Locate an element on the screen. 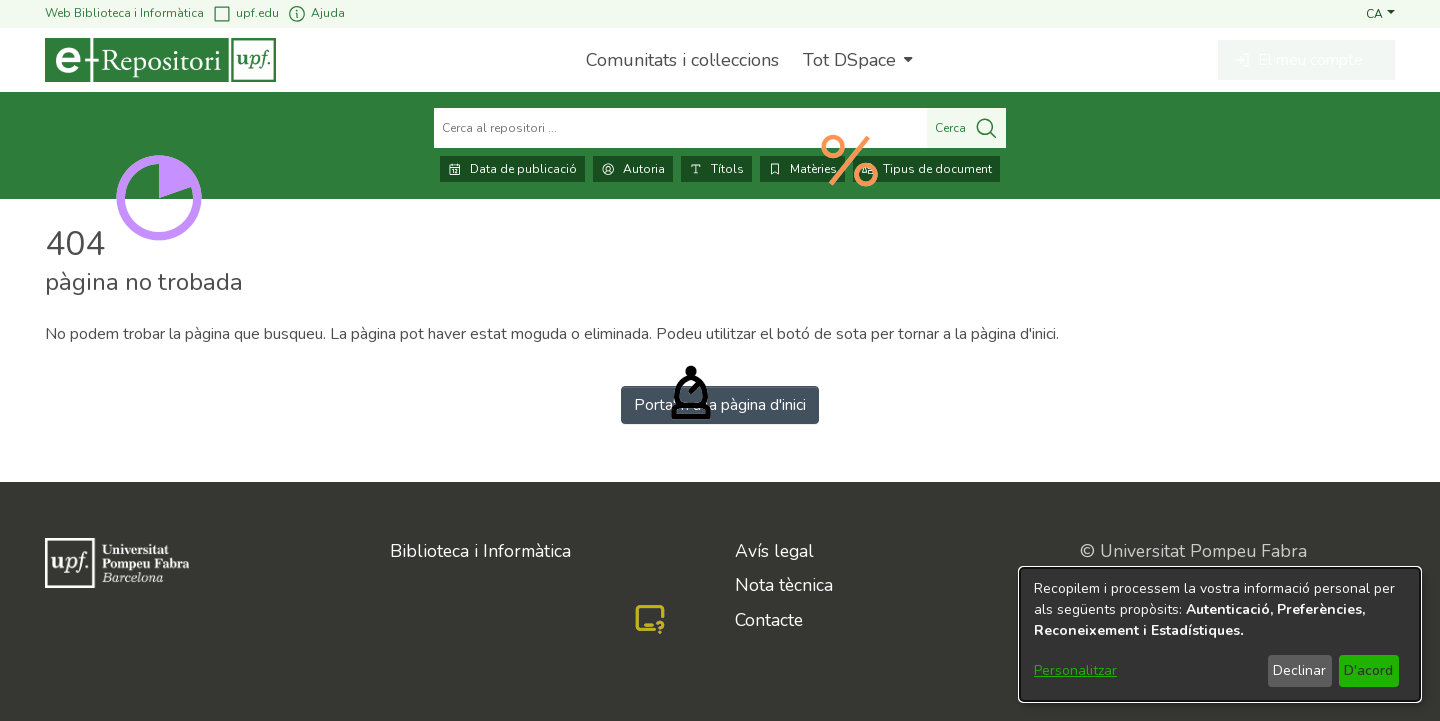 Image resolution: width=1440 pixels, height=721 pixels. play chess or access board games is located at coordinates (691, 394).